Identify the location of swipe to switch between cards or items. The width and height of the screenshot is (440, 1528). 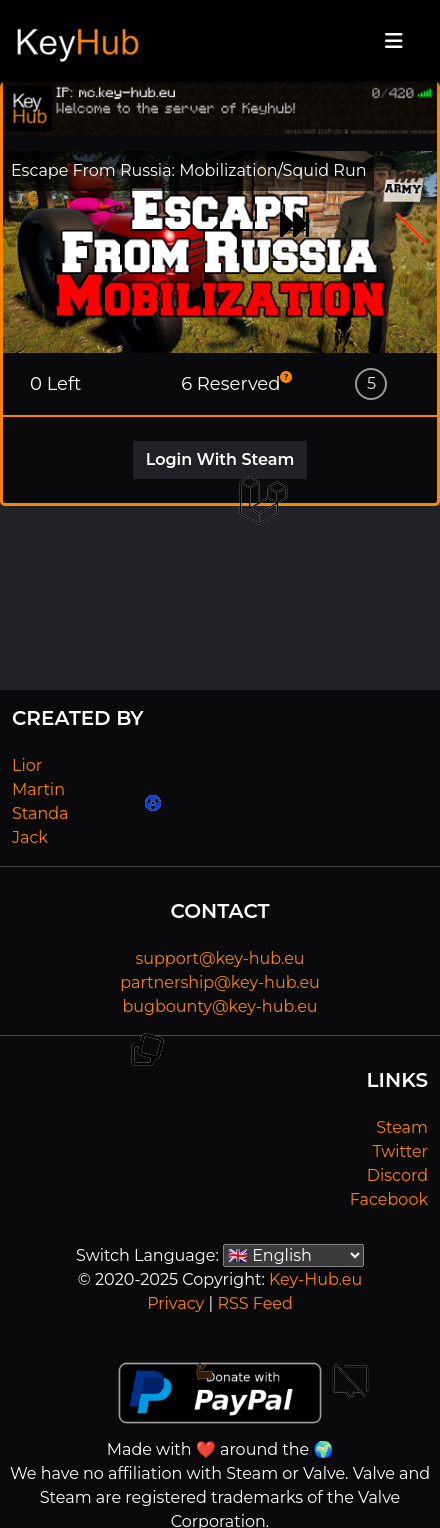
(147, 1049).